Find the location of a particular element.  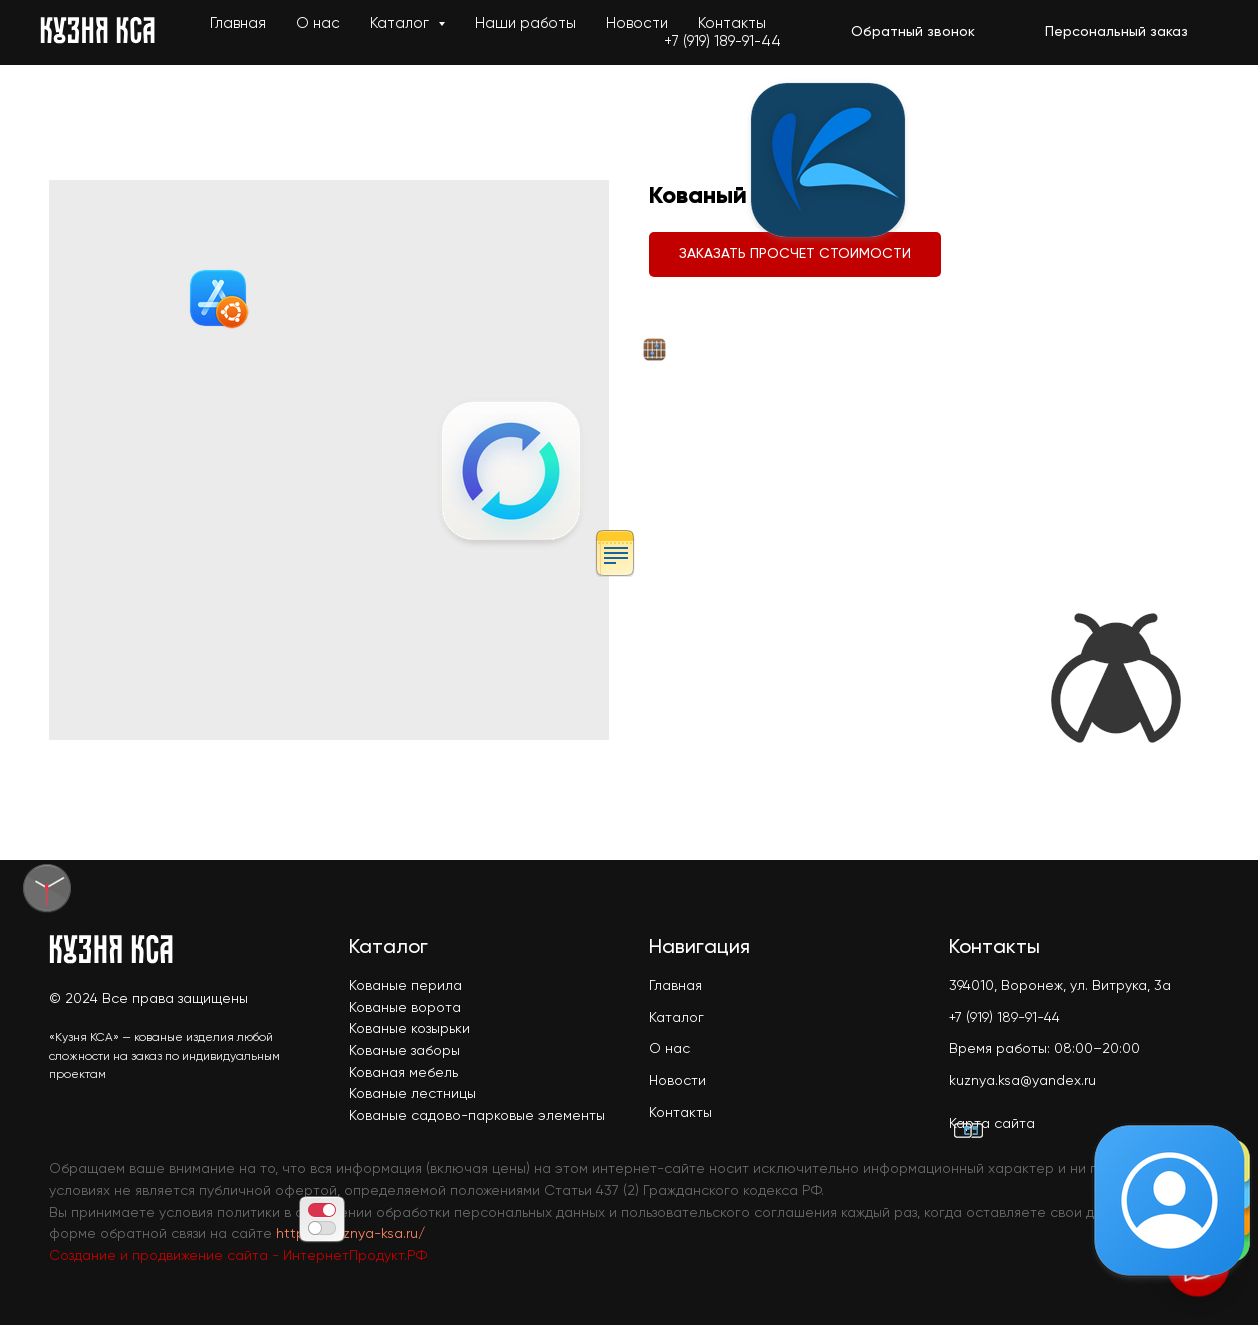

open ubuntu software center is located at coordinates (218, 298).